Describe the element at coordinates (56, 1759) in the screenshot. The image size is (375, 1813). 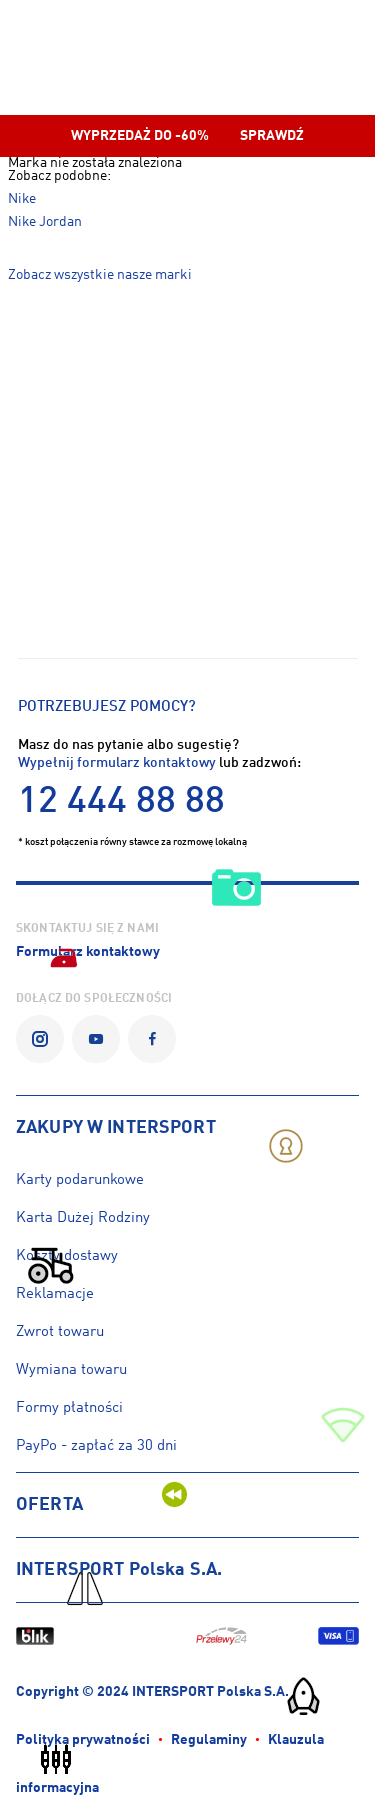
I see `configure audio/video input settings` at that location.